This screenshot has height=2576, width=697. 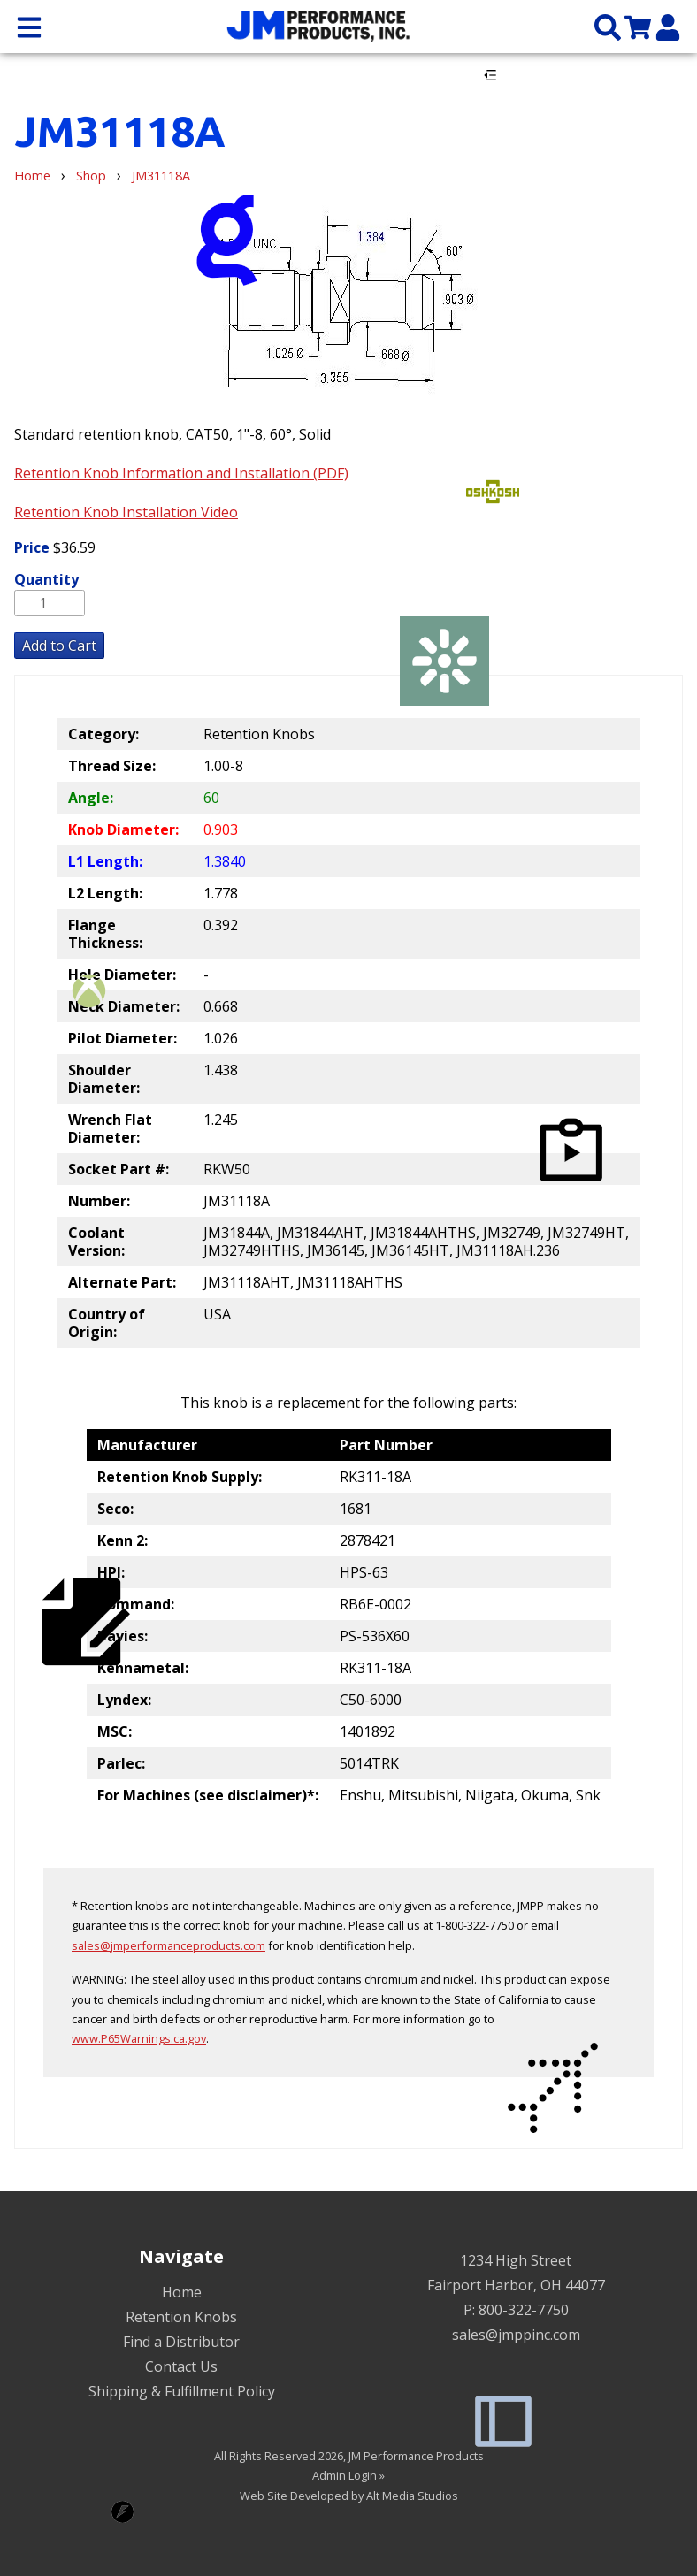 What do you see at coordinates (490, 75) in the screenshot?
I see `collapse the sidebar menu` at bounding box center [490, 75].